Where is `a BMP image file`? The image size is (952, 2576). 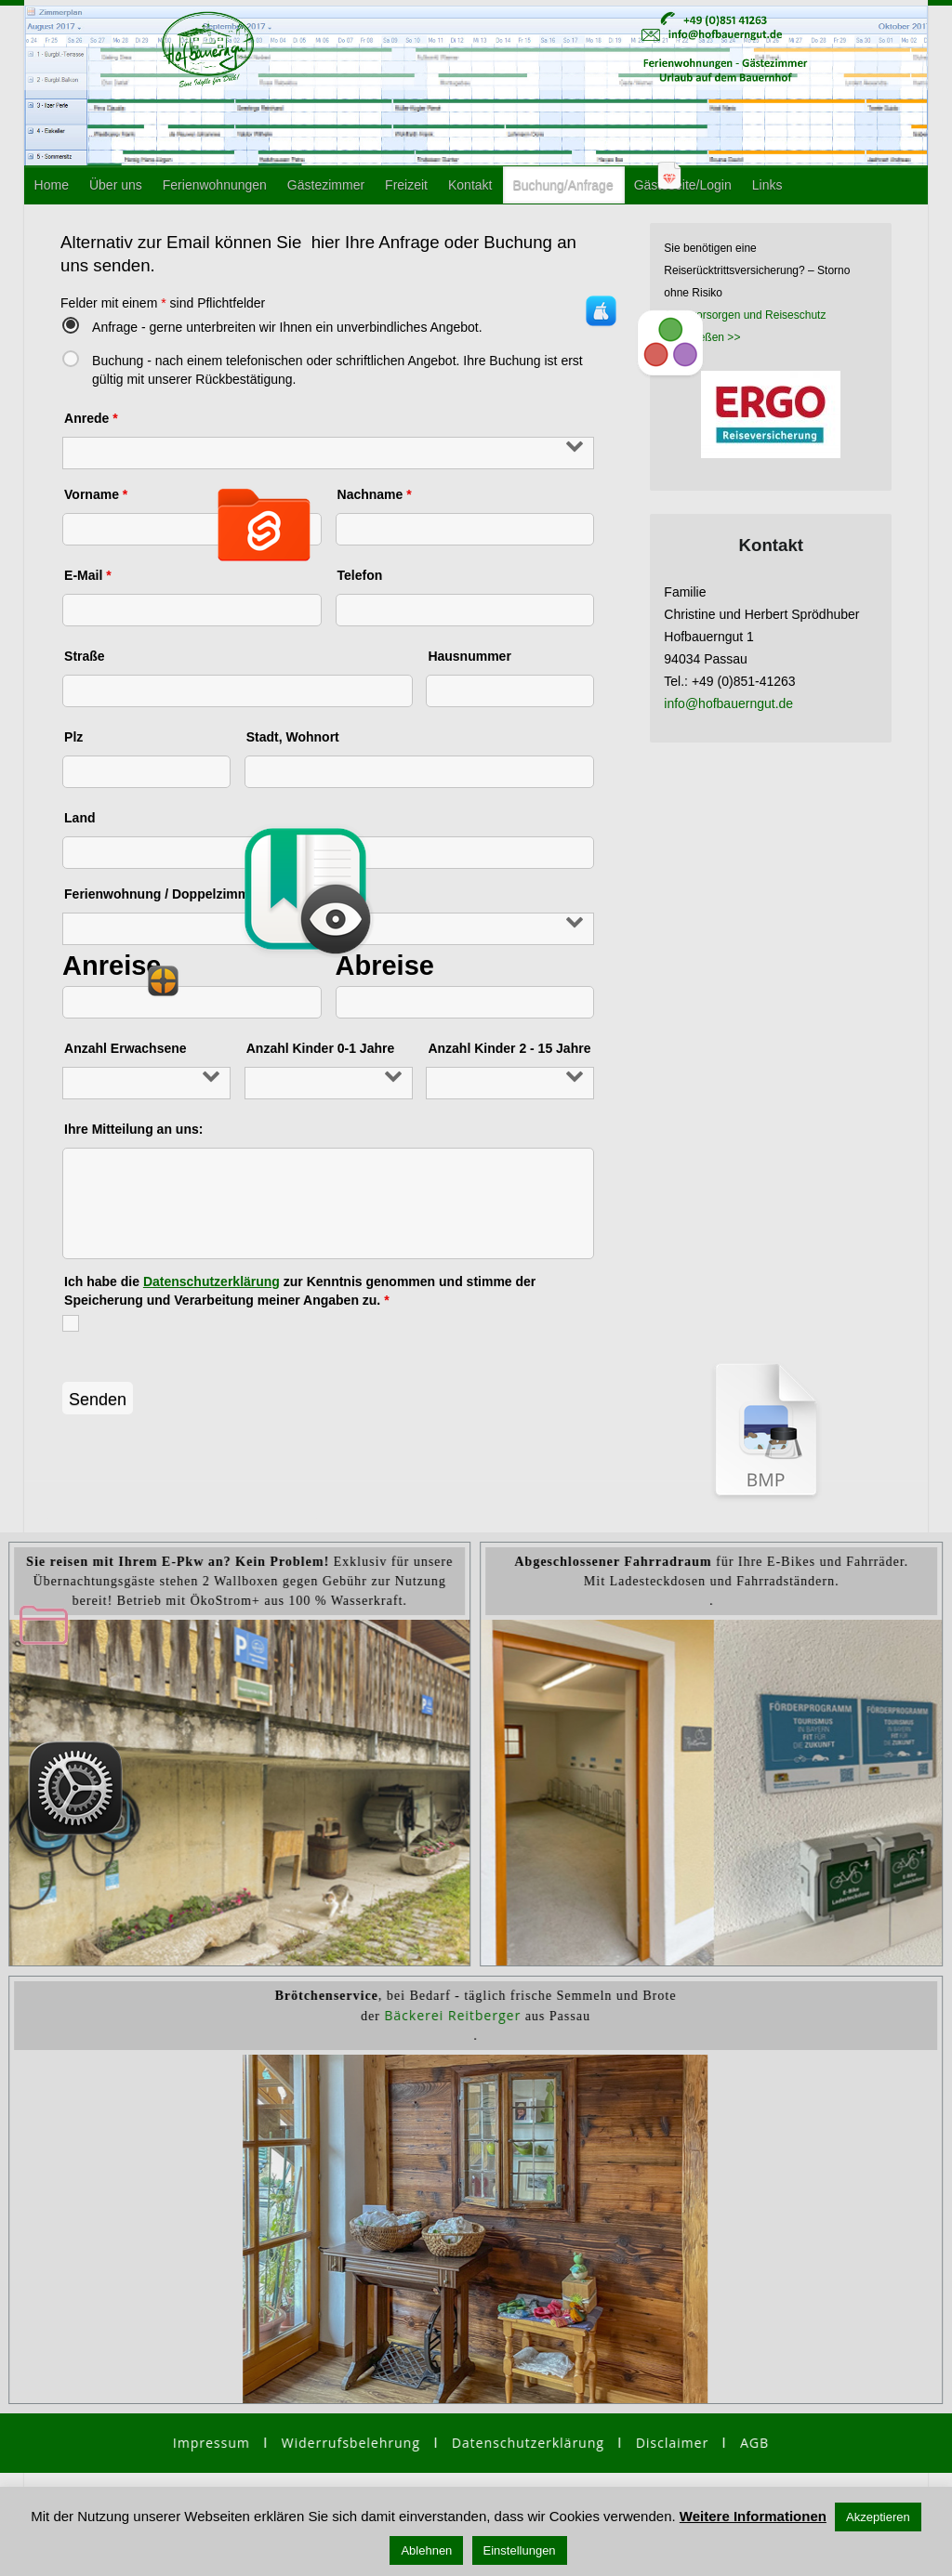
a BMP image file is located at coordinates (766, 1432).